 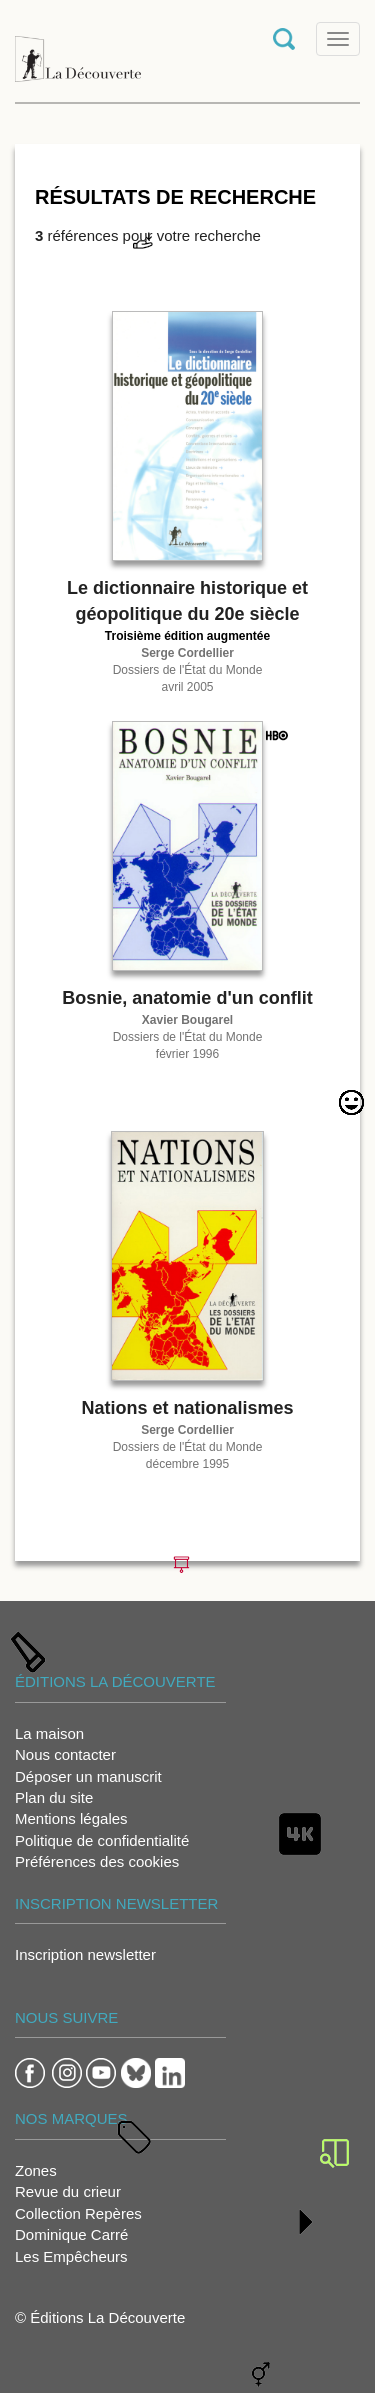 I want to click on add or view tags for an item, so click(x=134, y=2137).